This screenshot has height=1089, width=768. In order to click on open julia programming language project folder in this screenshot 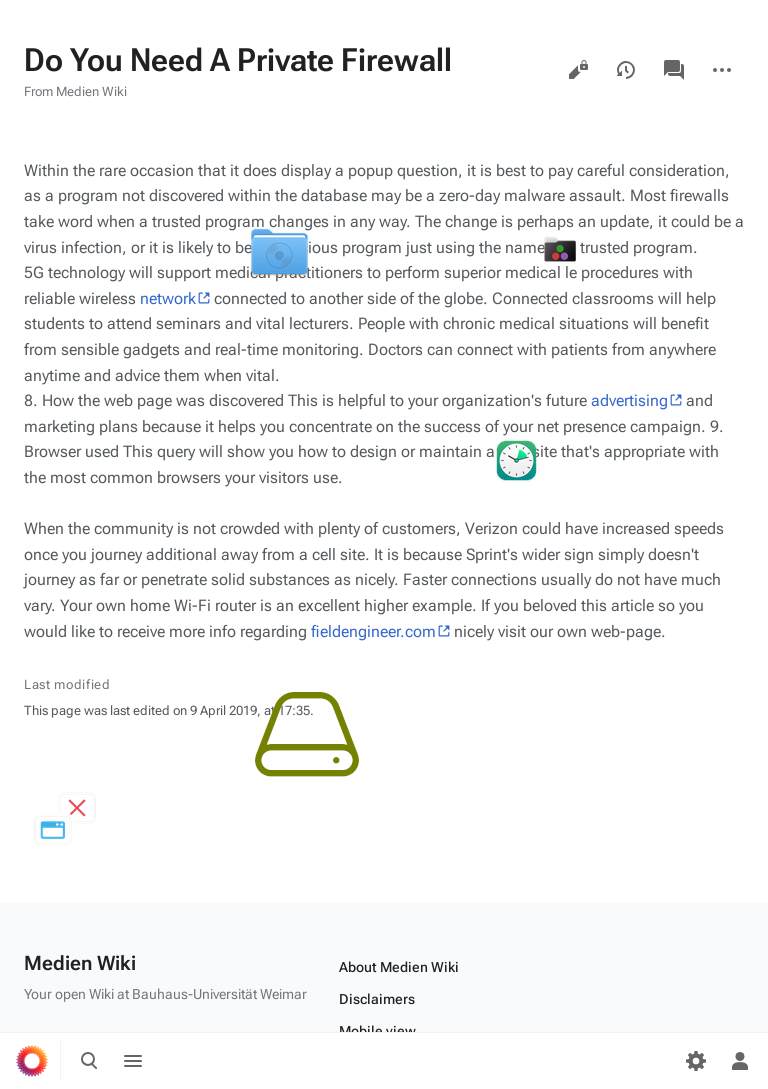, I will do `click(560, 250)`.